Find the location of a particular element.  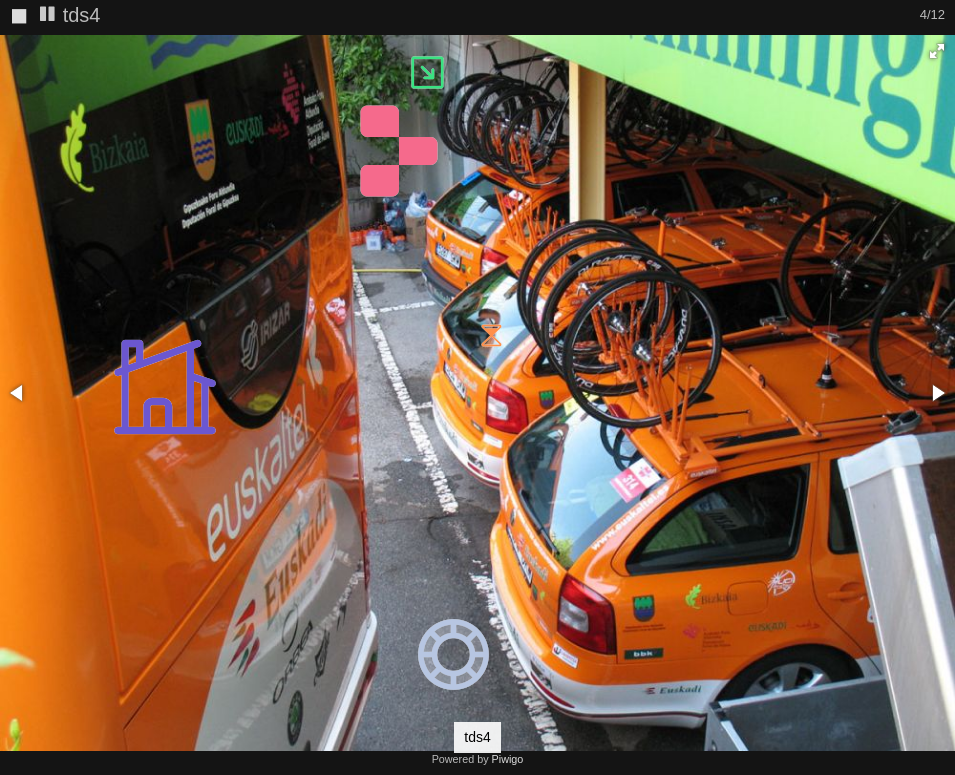

indicates high time remaining is located at coordinates (491, 335).